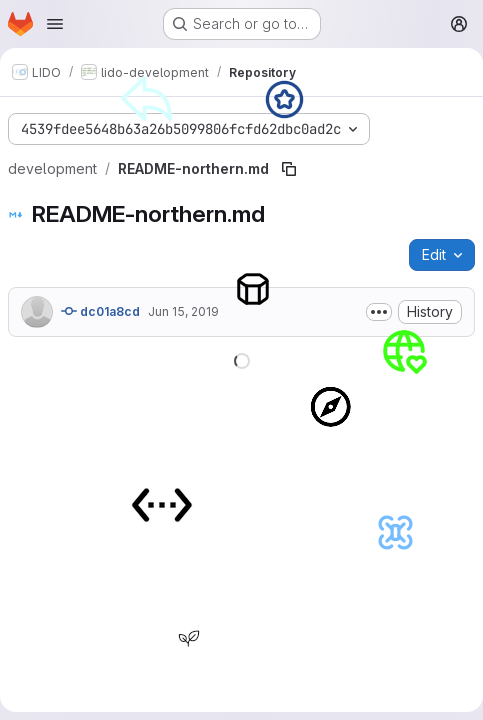 Image resolution: width=483 pixels, height=720 pixels. I want to click on view 3D object or shape, so click(253, 289).